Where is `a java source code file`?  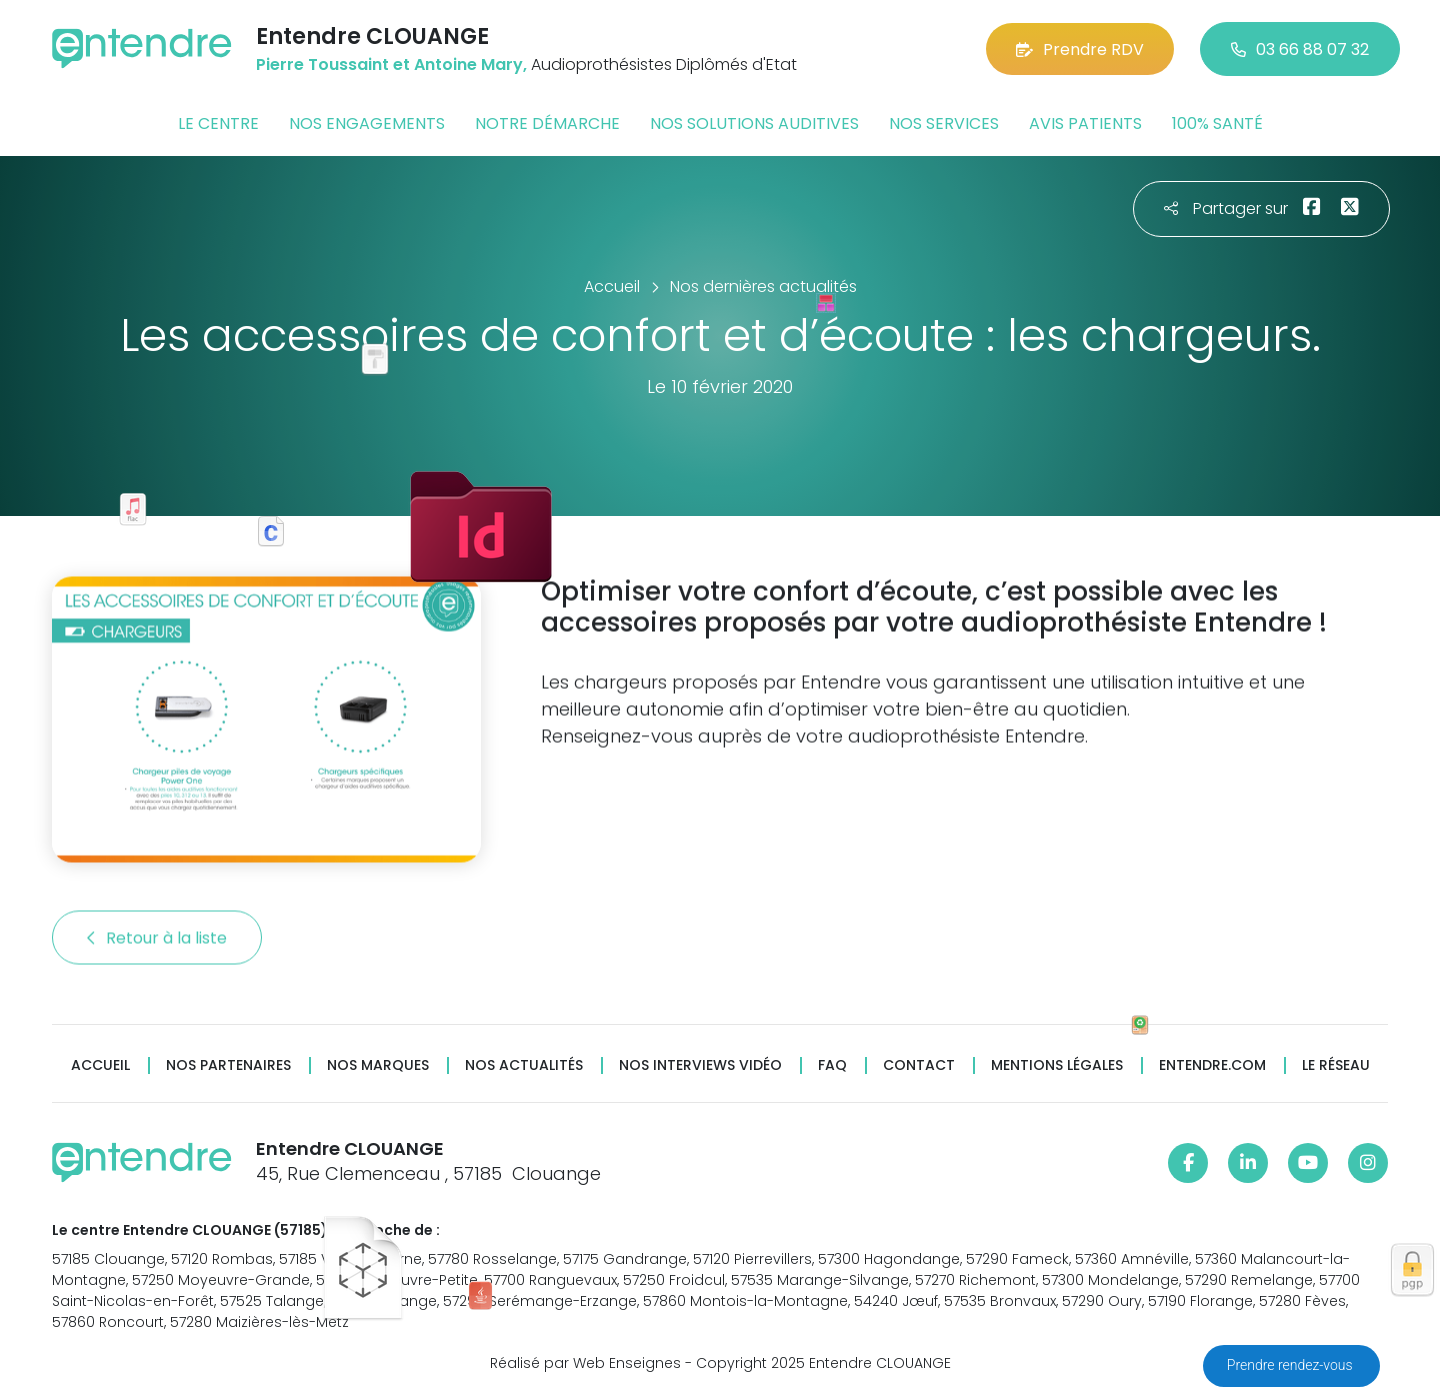
a java source code file is located at coordinates (480, 1295).